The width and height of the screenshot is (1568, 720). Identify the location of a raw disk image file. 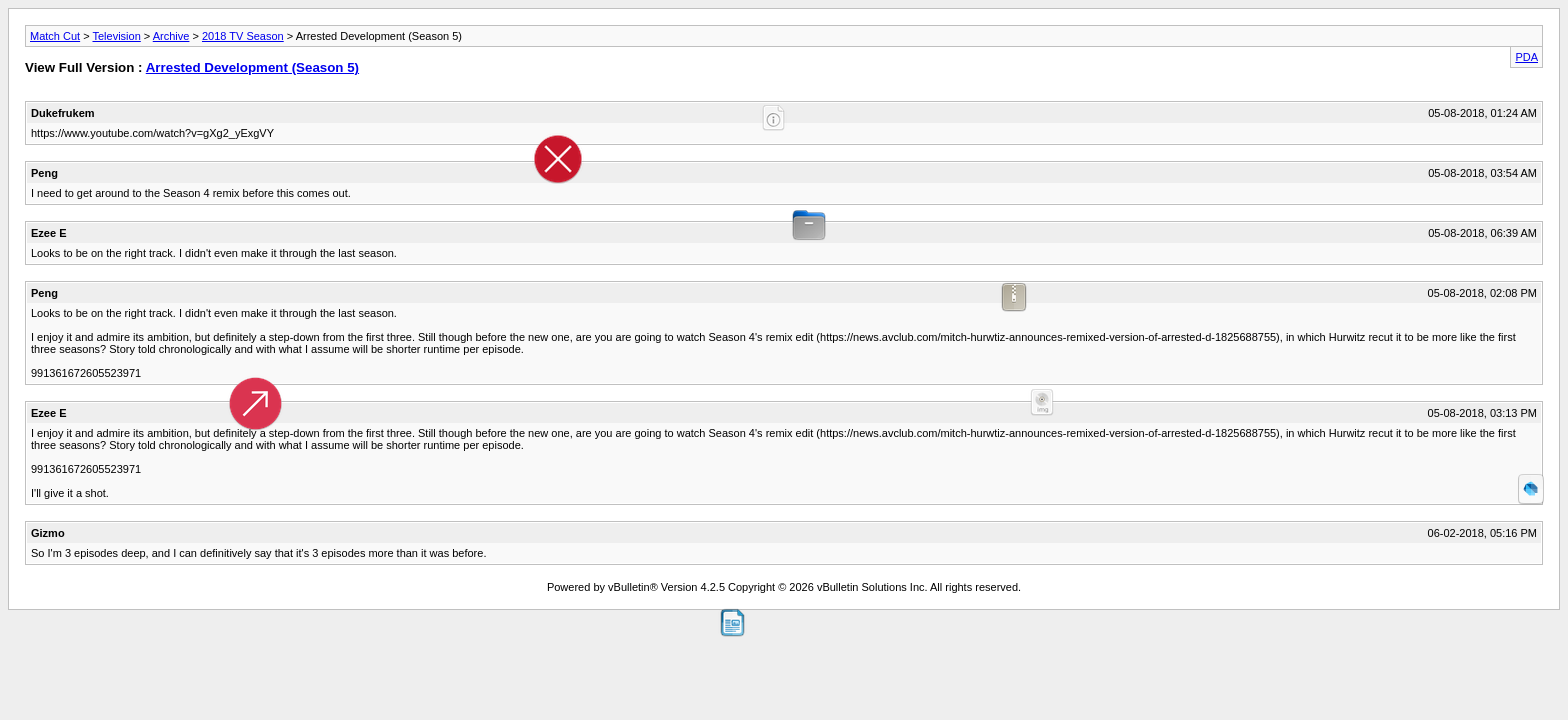
(1042, 402).